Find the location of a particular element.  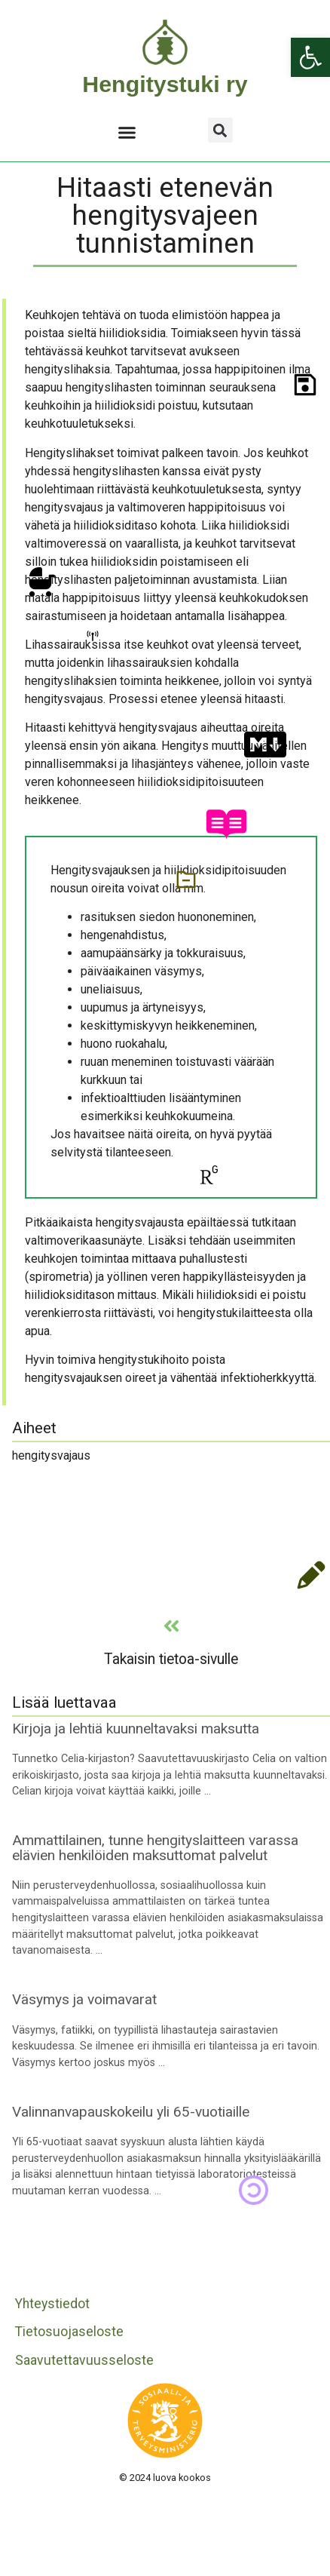

open a dropdown menu to select from options is located at coordinates (286, 2108).